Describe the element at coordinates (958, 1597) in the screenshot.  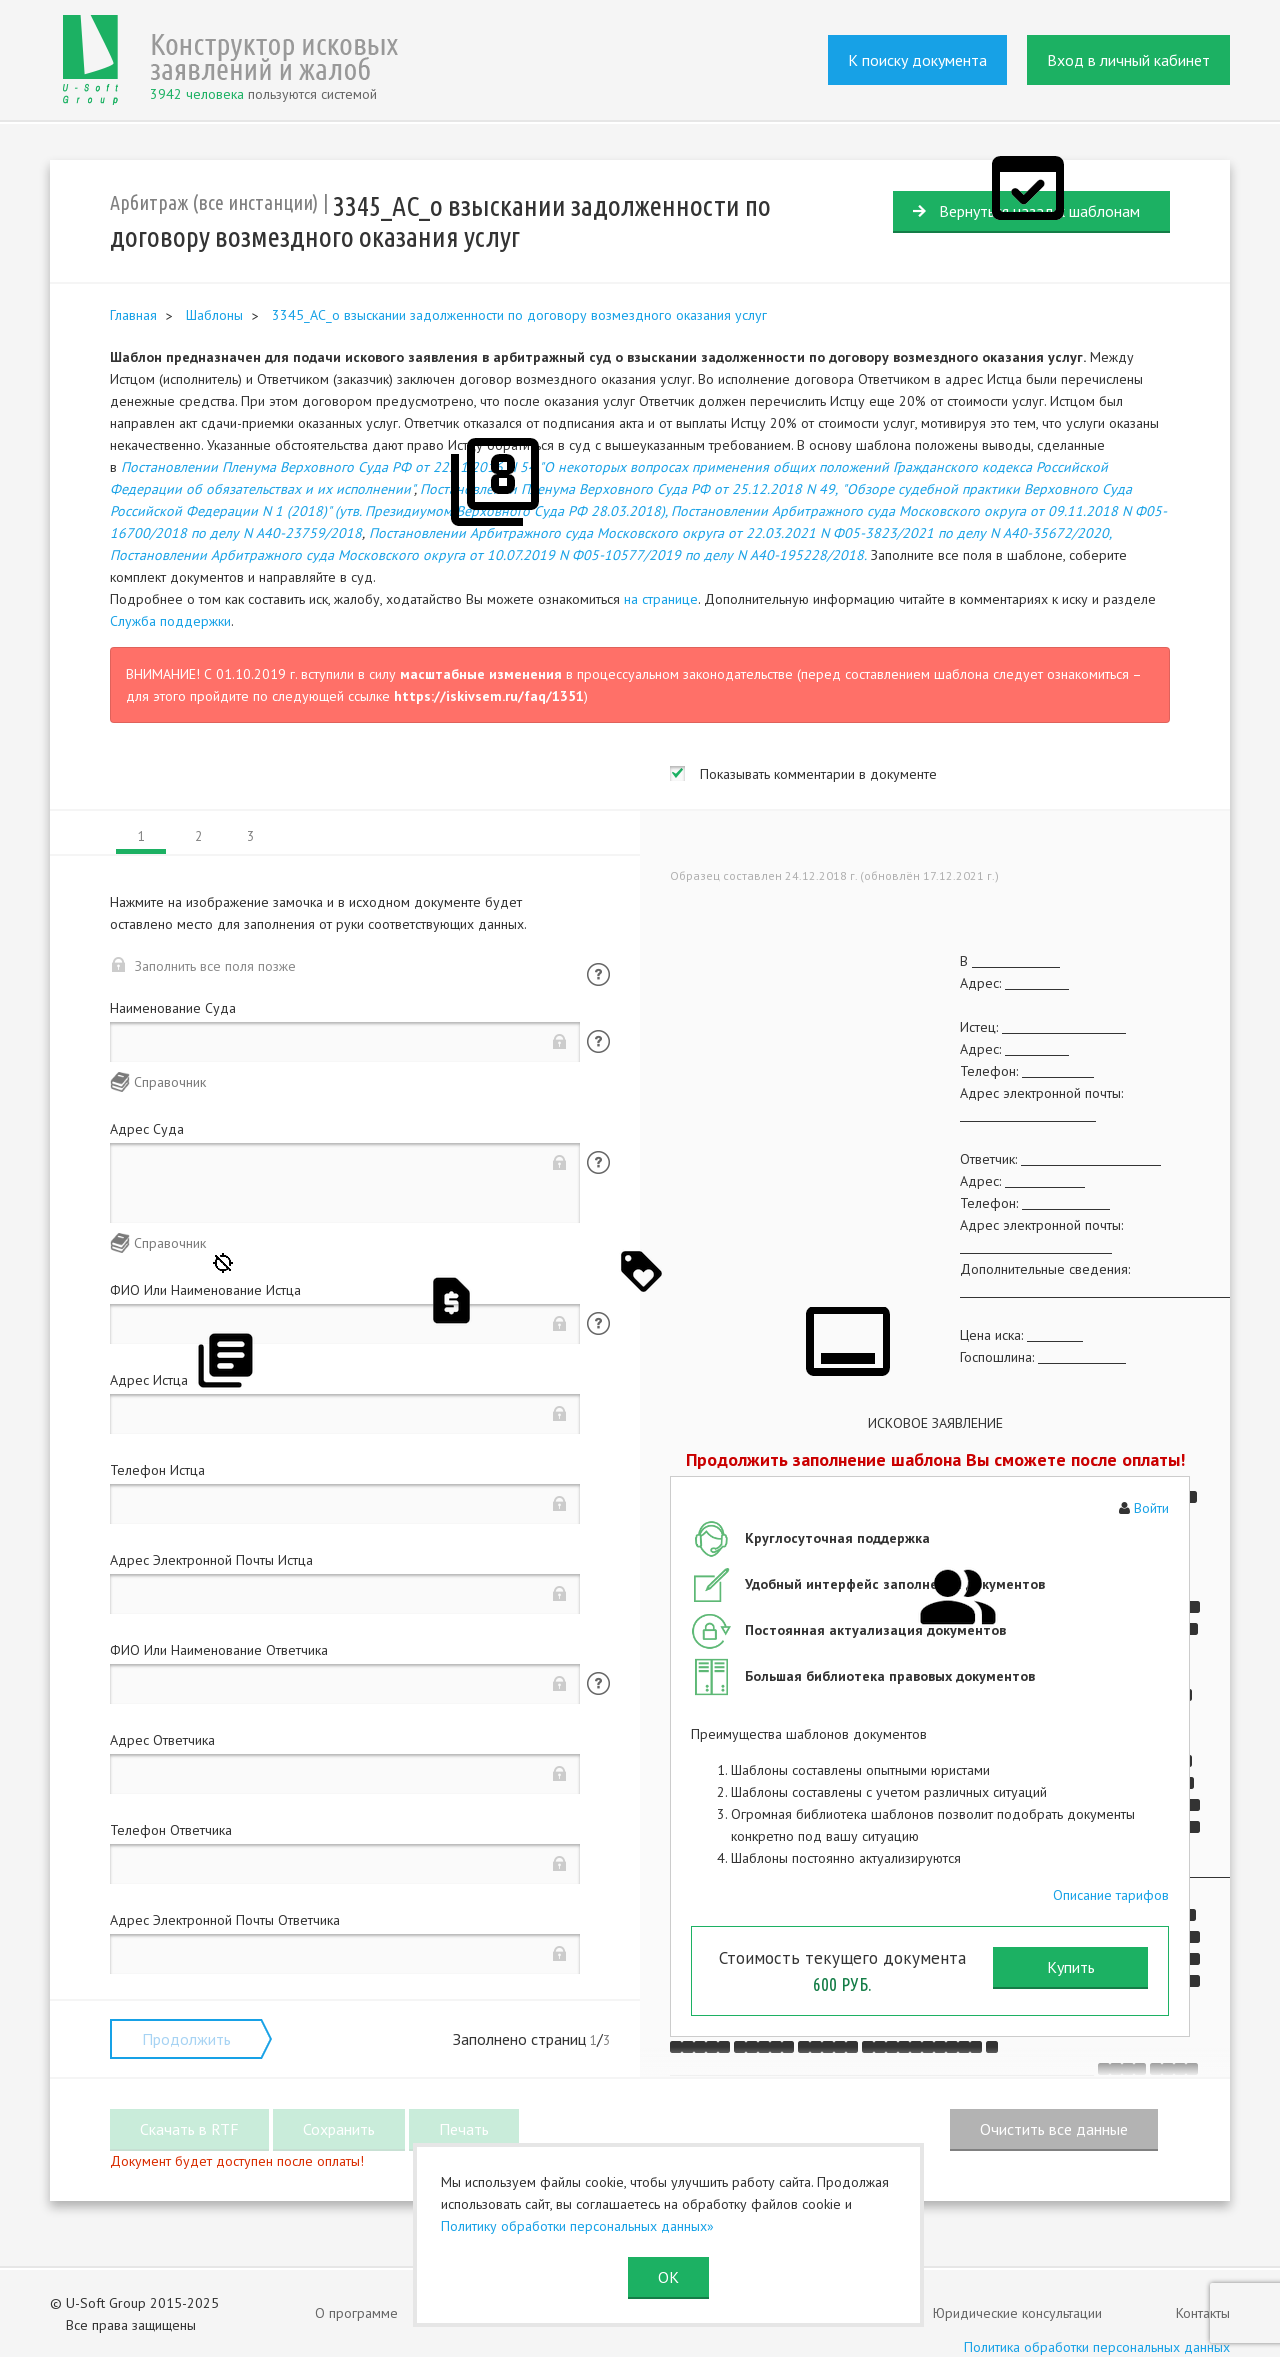
I see `view contacts or people list` at that location.